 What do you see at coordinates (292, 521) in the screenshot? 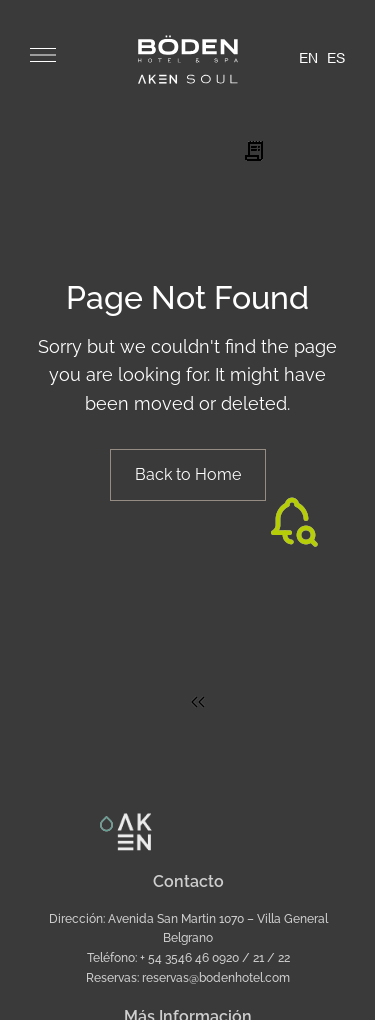
I see `search through your notifications` at bounding box center [292, 521].